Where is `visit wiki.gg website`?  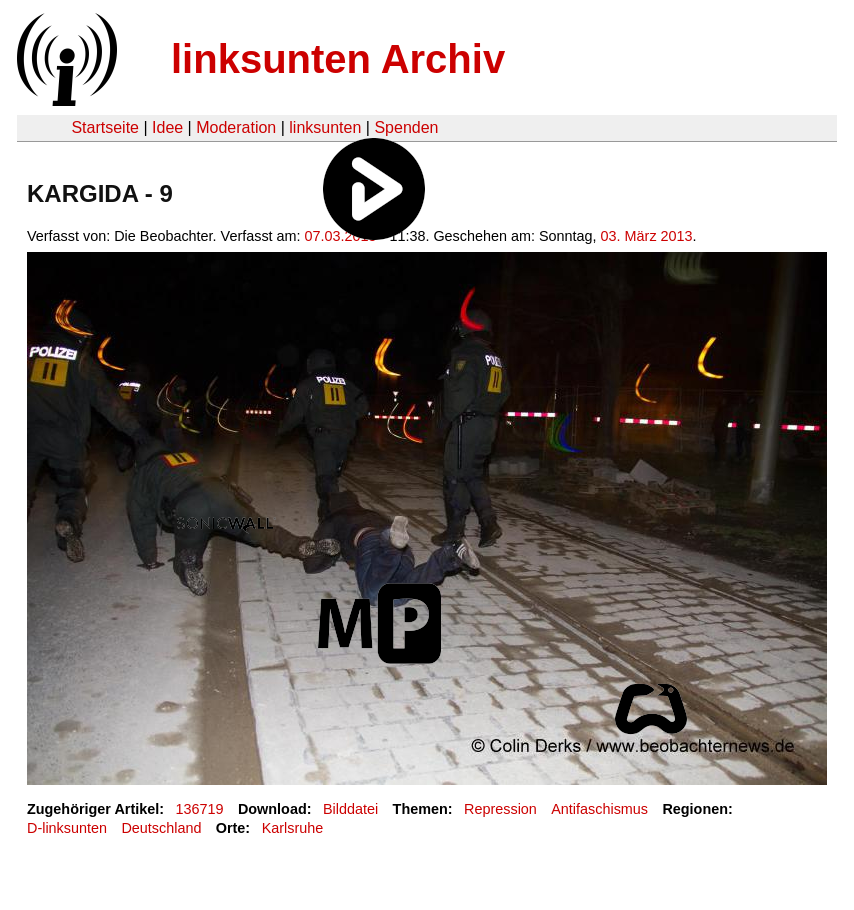 visit wiki.gg website is located at coordinates (651, 709).